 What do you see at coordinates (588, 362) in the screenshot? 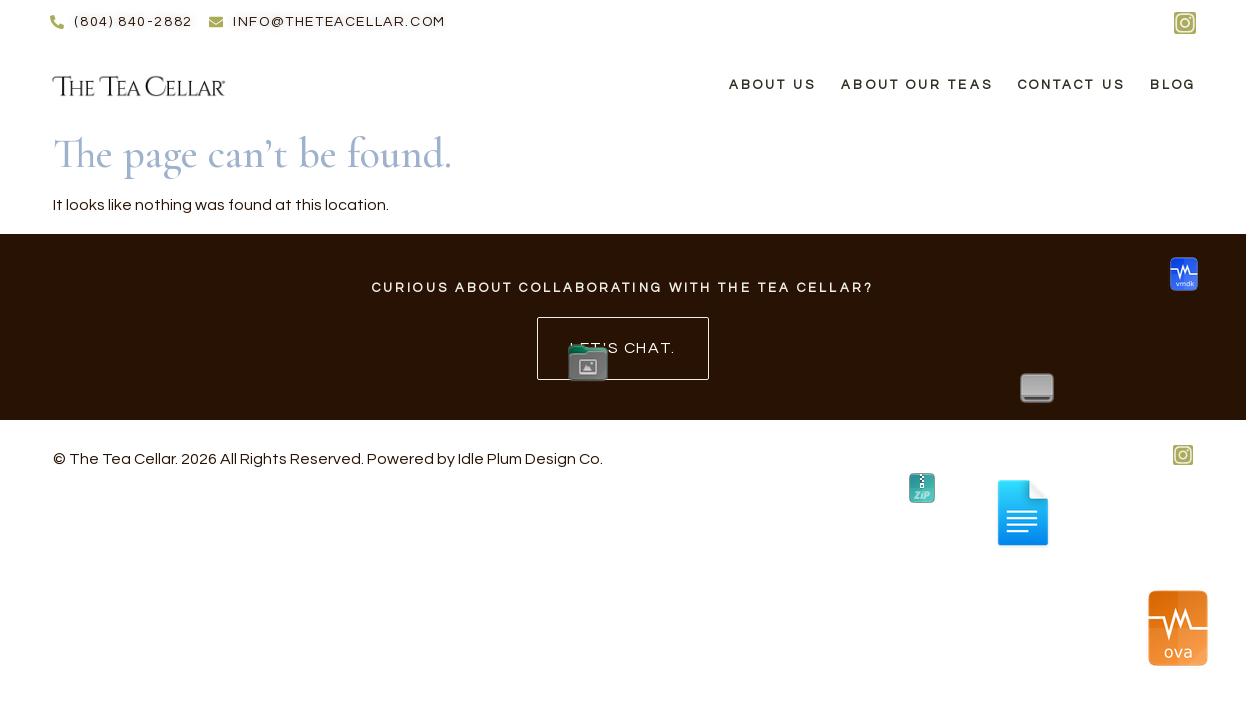
I see `open pictures folder` at bounding box center [588, 362].